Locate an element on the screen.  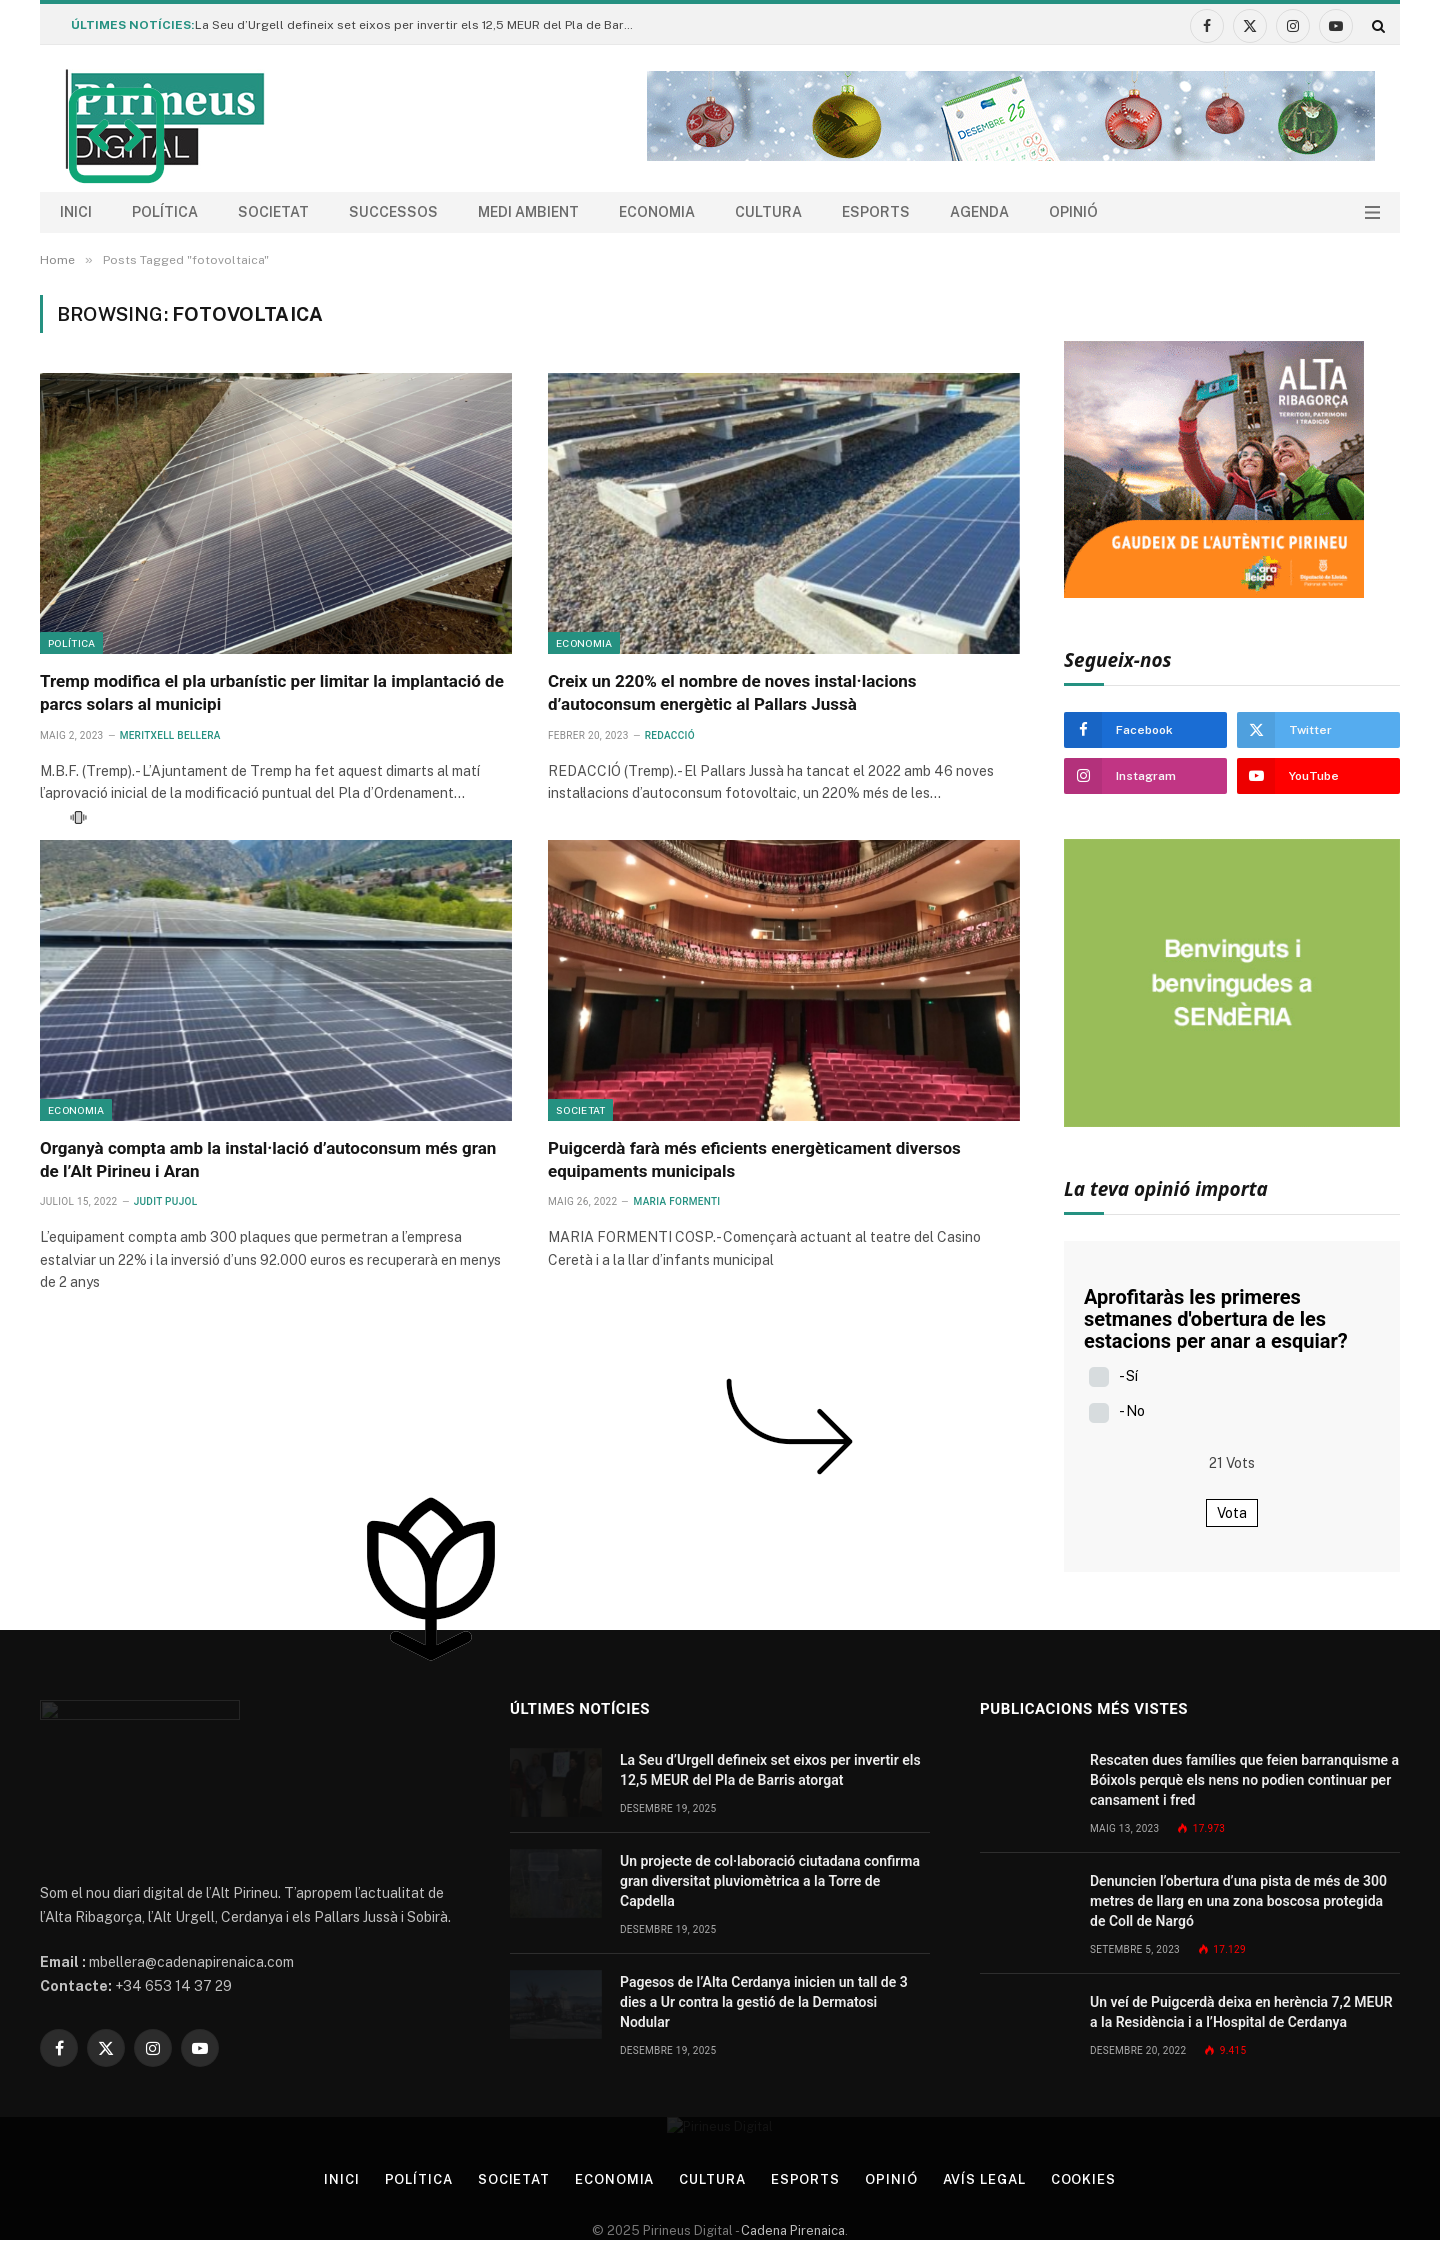
access garden or plant care features is located at coordinates (431, 1579).